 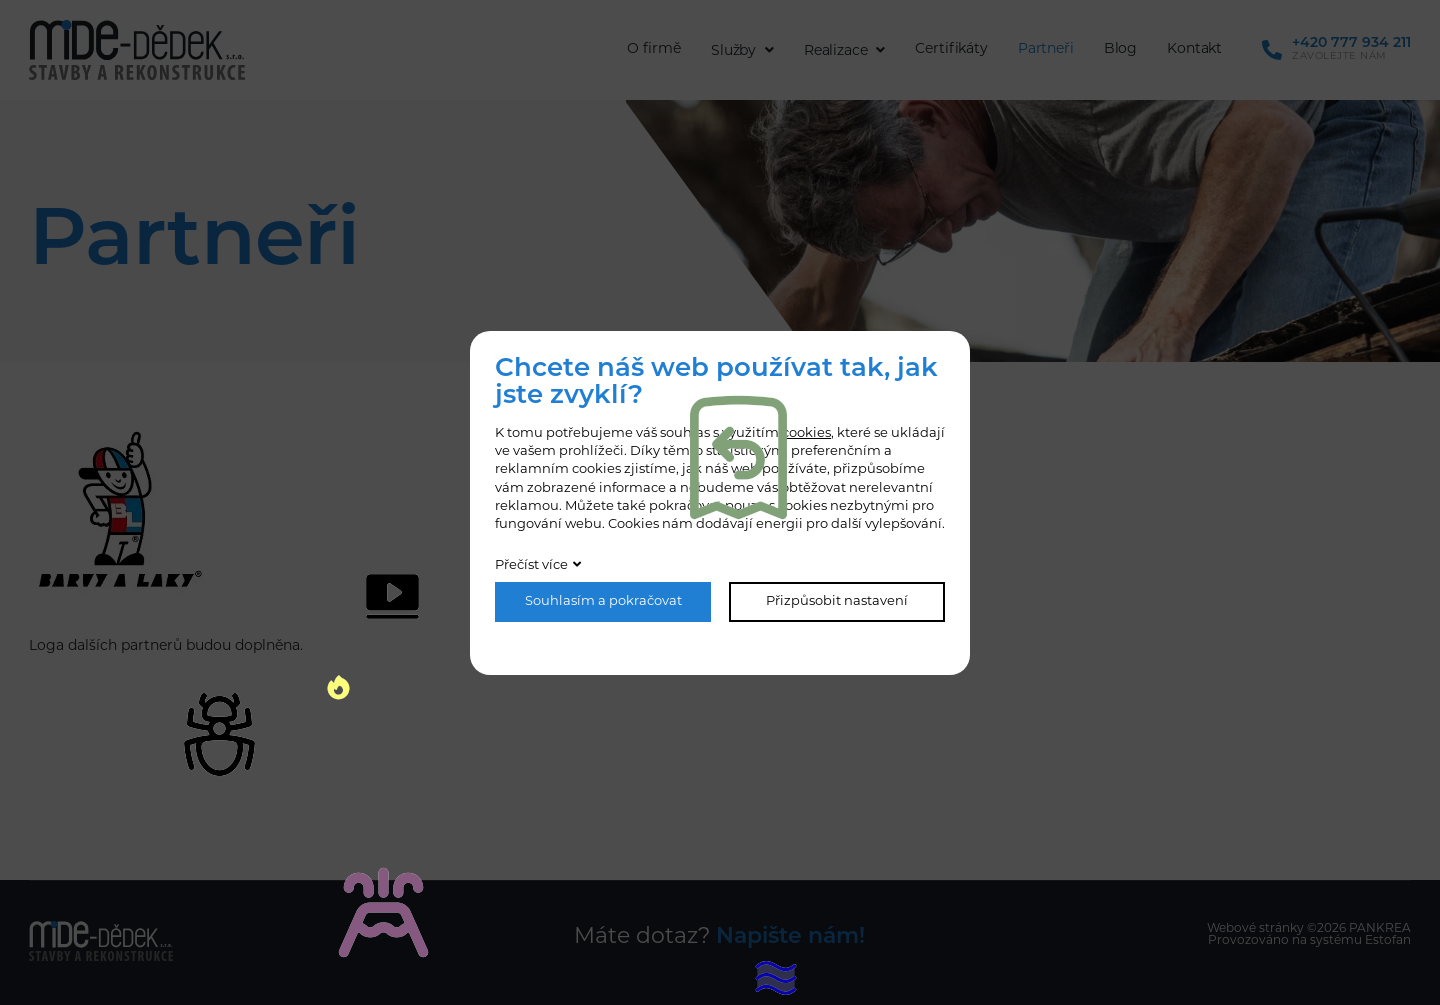 What do you see at coordinates (776, 978) in the screenshot?
I see `indicates water or aquatic features` at bounding box center [776, 978].